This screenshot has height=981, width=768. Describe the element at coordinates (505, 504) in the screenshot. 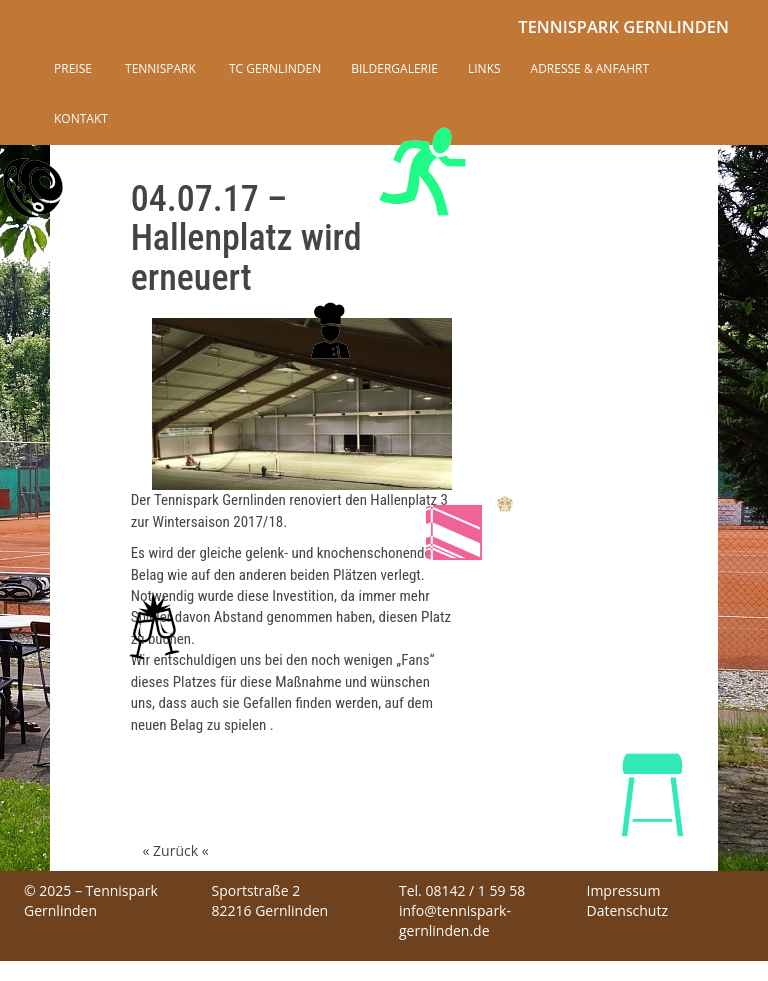

I see `view fitness or strength stats` at that location.